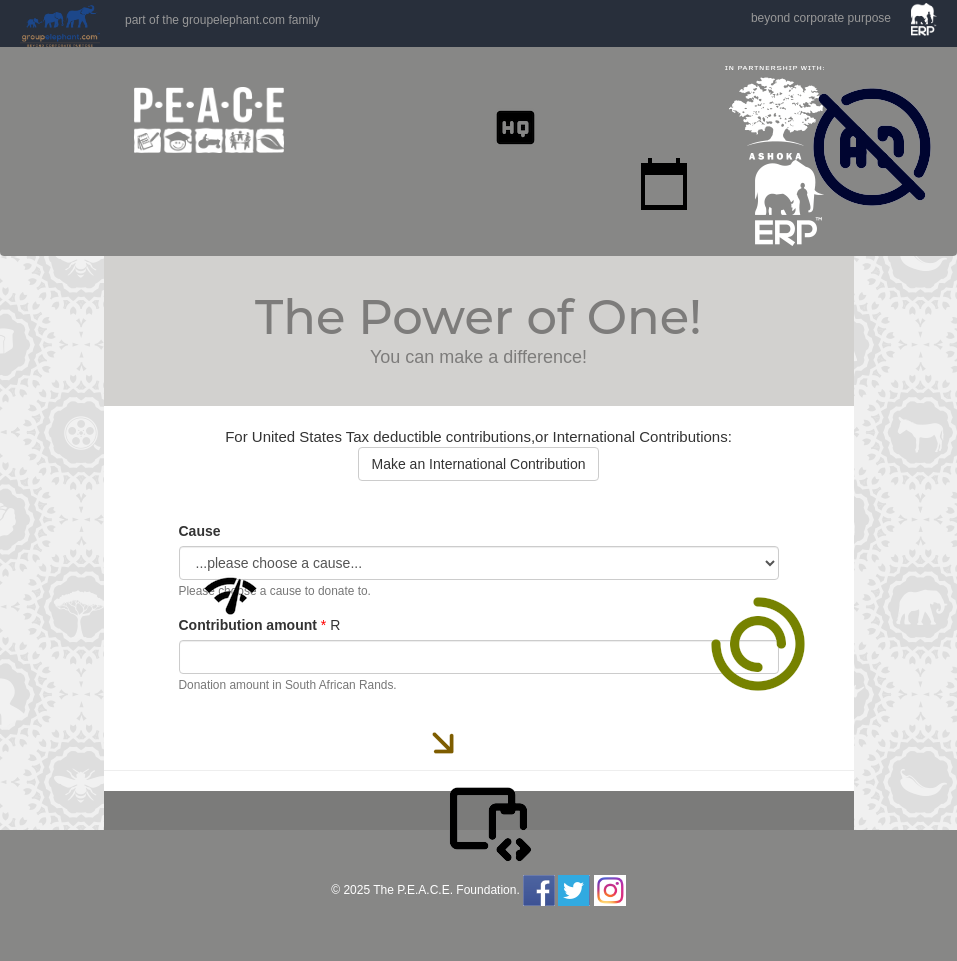 The height and width of the screenshot is (961, 957). What do you see at coordinates (230, 595) in the screenshot?
I see `check network connection speed` at bounding box center [230, 595].